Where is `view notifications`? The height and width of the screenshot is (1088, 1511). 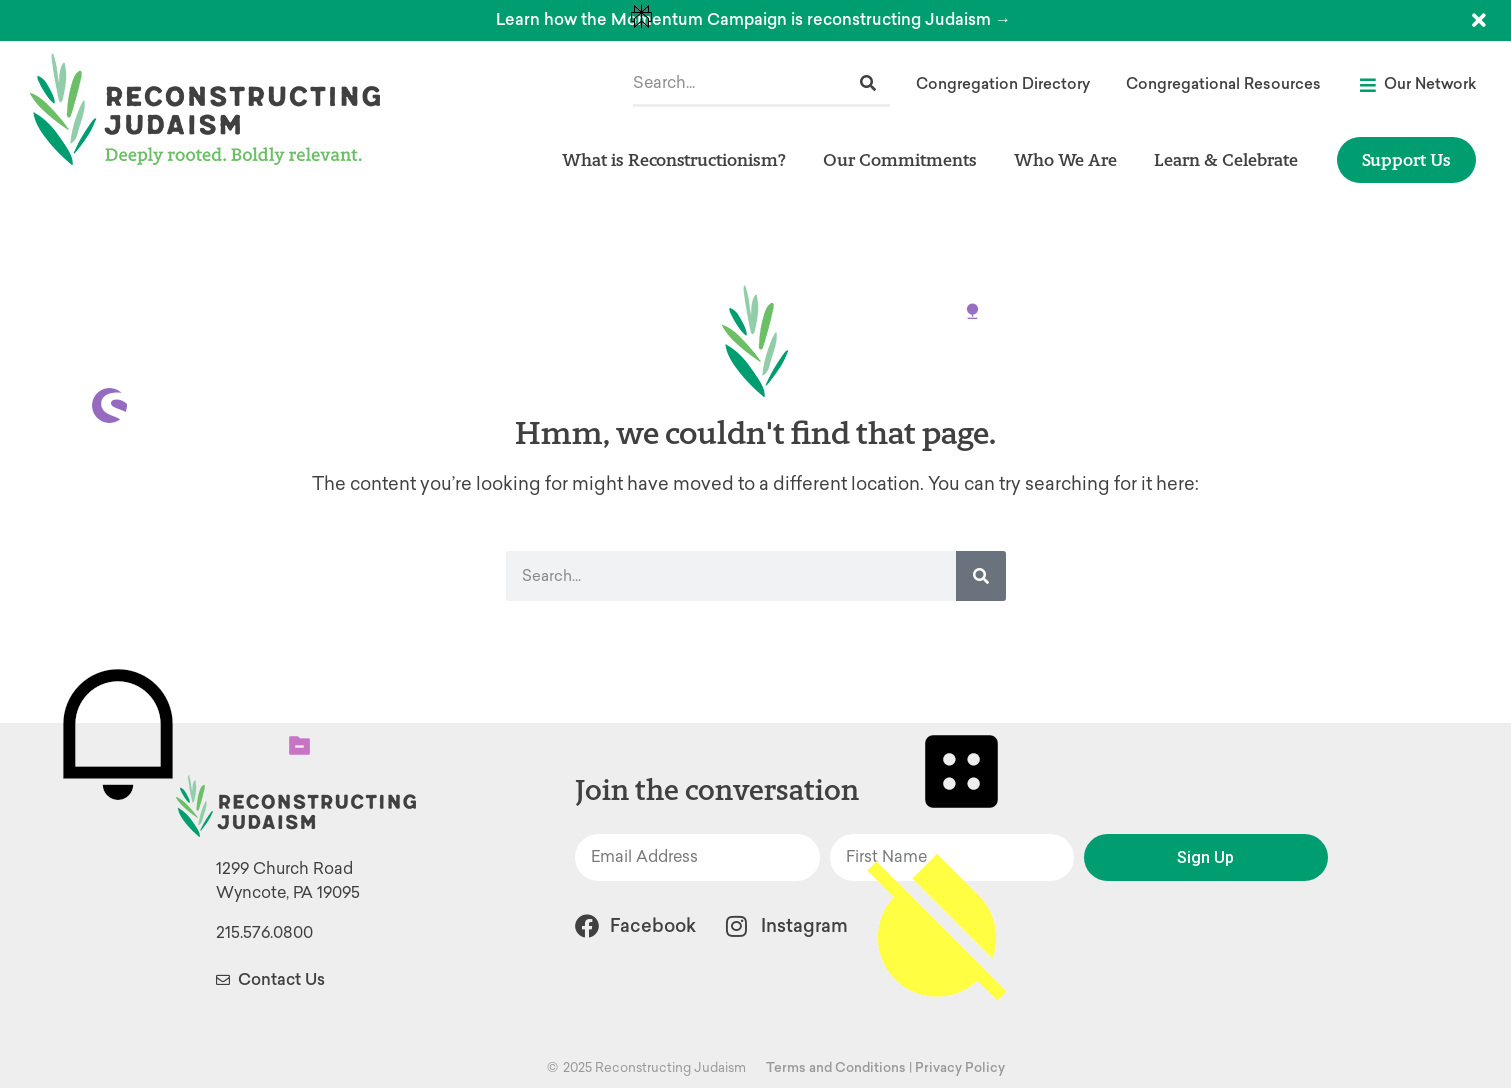
view notifications is located at coordinates (118, 730).